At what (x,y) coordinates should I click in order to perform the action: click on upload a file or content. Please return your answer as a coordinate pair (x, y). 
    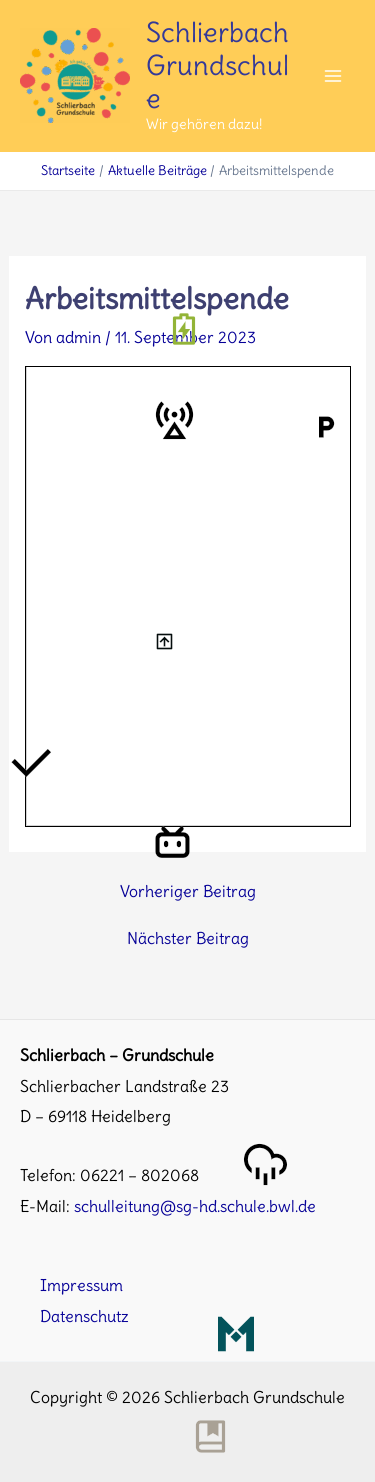
    Looking at the image, I should click on (164, 641).